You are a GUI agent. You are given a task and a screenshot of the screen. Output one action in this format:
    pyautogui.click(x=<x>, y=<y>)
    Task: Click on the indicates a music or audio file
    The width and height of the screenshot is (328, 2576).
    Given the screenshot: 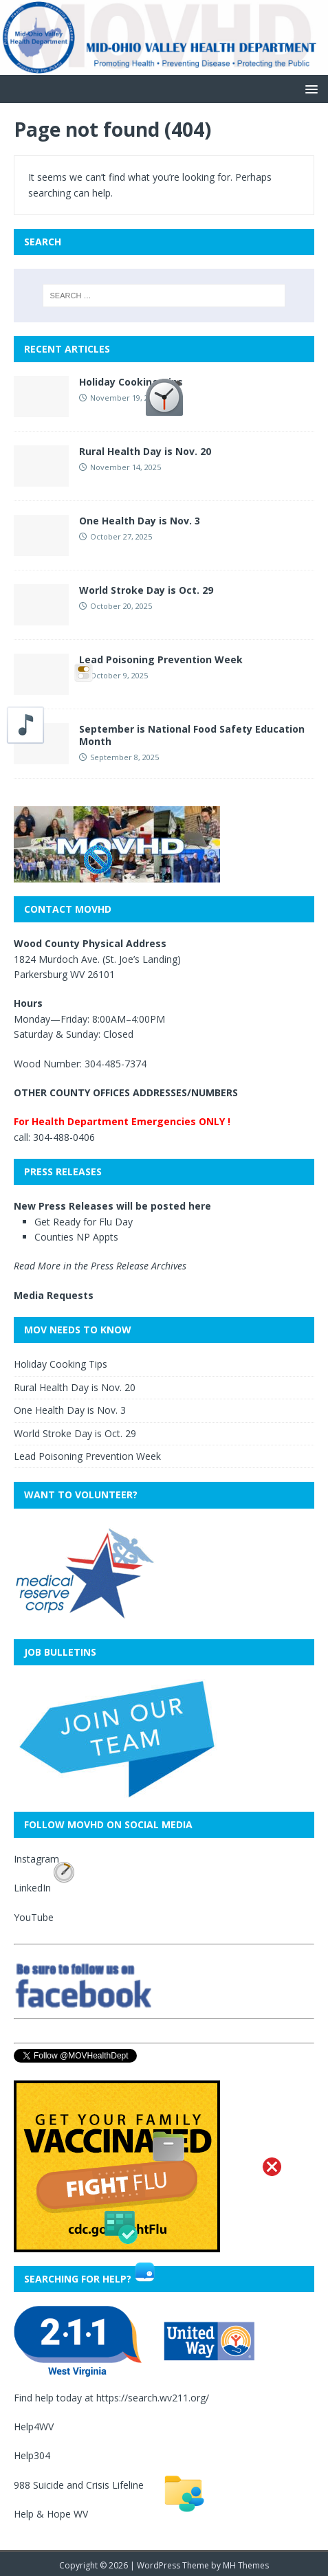 What is the action you would take?
    pyautogui.click(x=25, y=725)
    